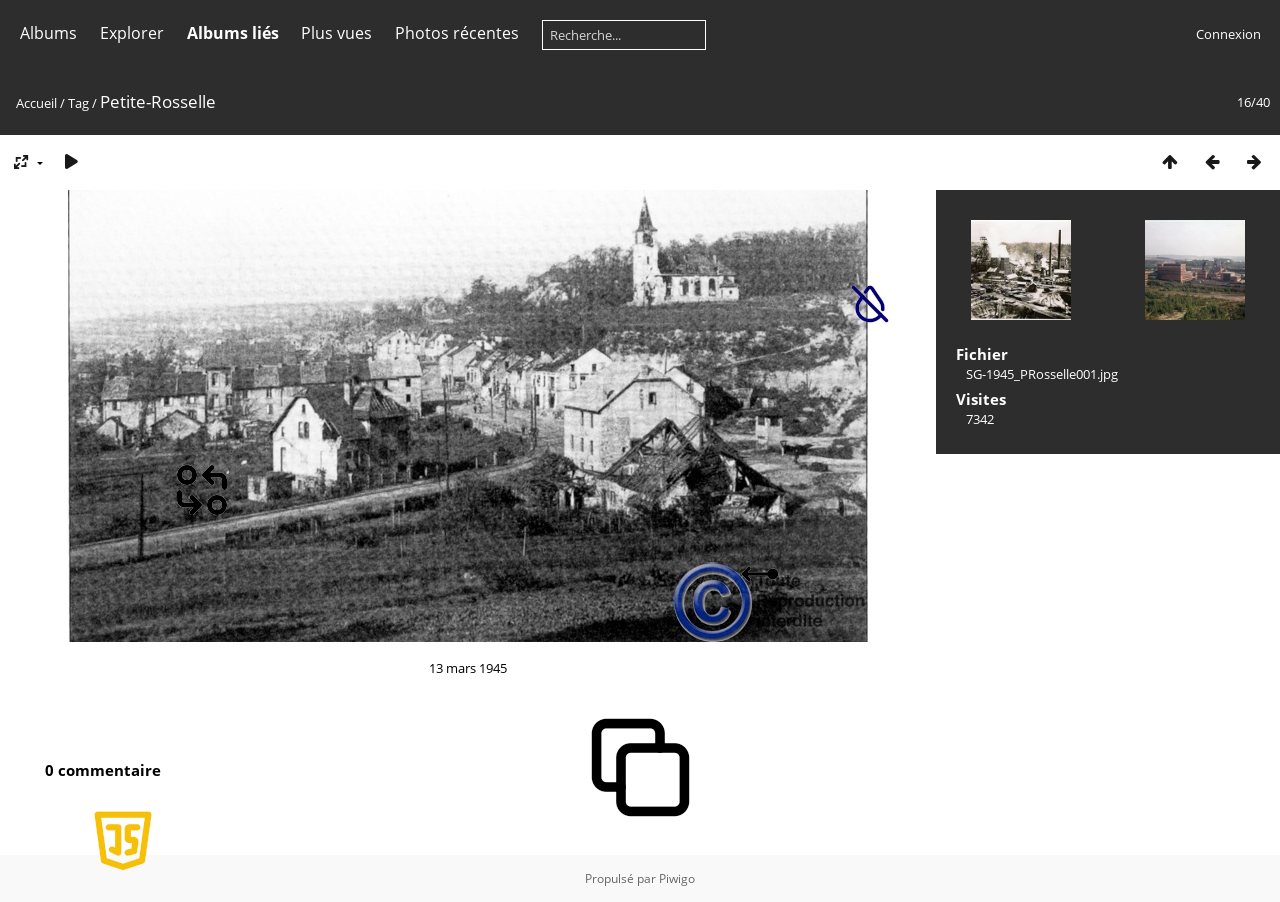 The height and width of the screenshot is (902, 1280). What do you see at coordinates (640, 767) in the screenshot?
I see `copy to clipboard` at bounding box center [640, 767].